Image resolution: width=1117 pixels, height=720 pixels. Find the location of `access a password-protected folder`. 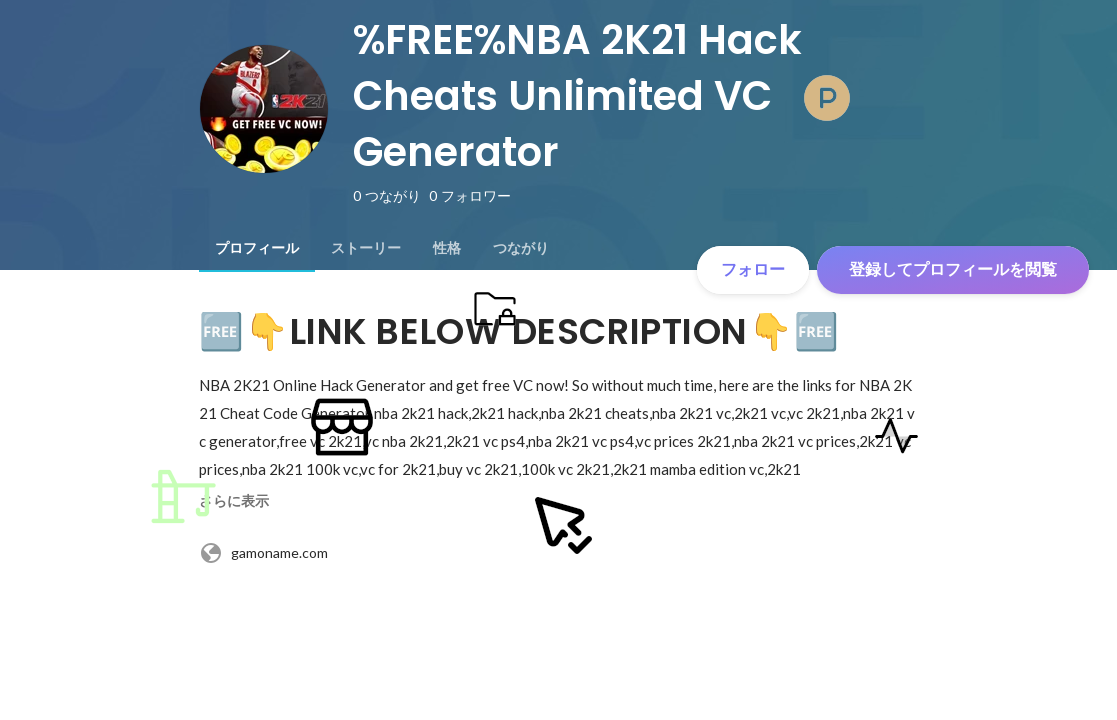

access a password-protected folder is located at coordinates (495, 308).